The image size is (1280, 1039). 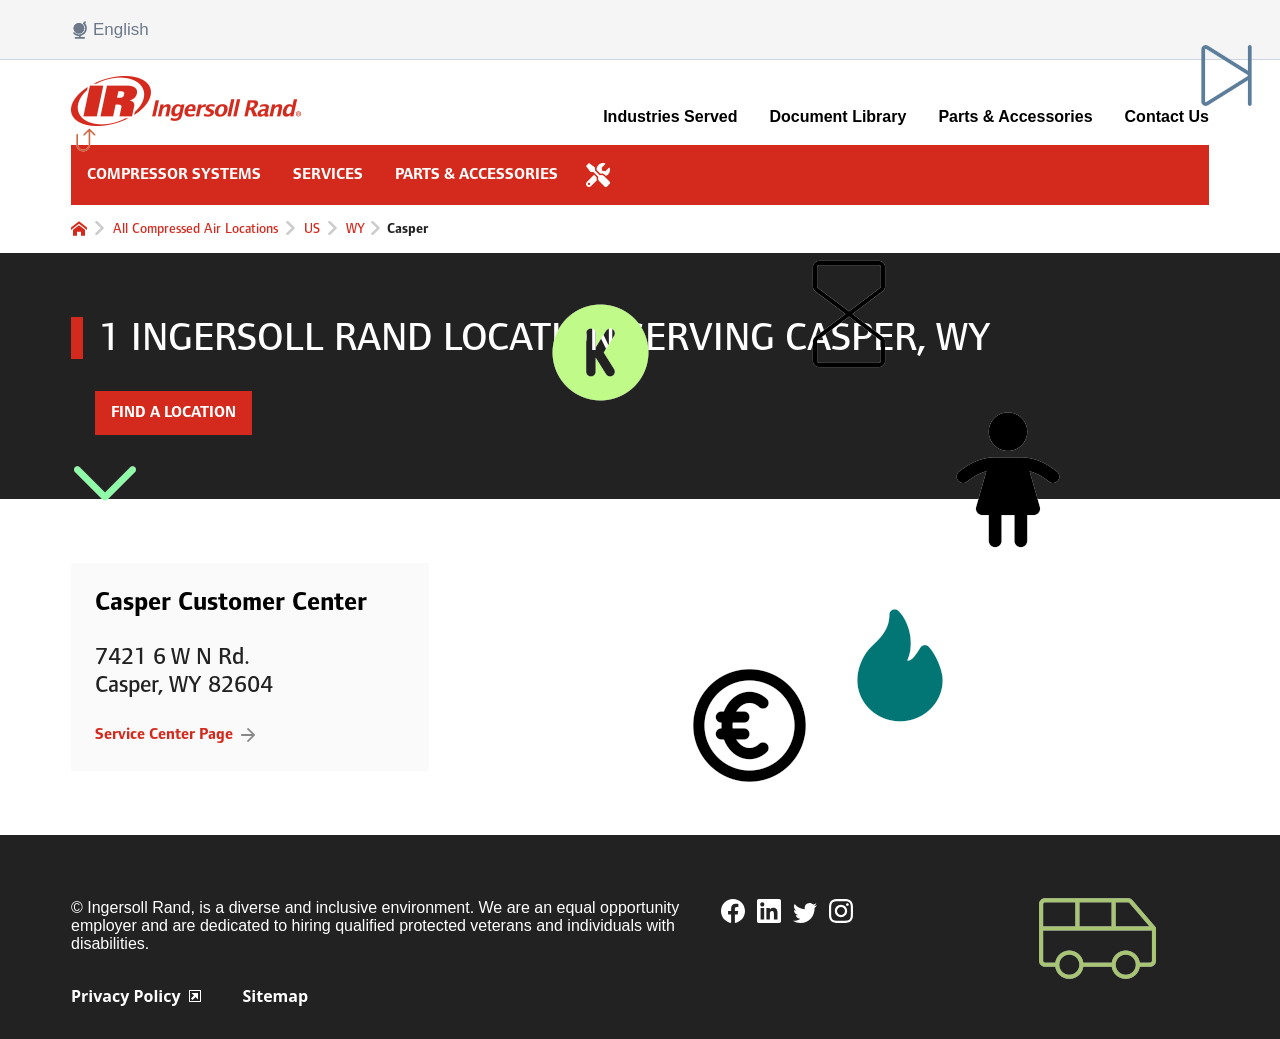 I want to click on view balance in euros, so click(x=749, y=725).